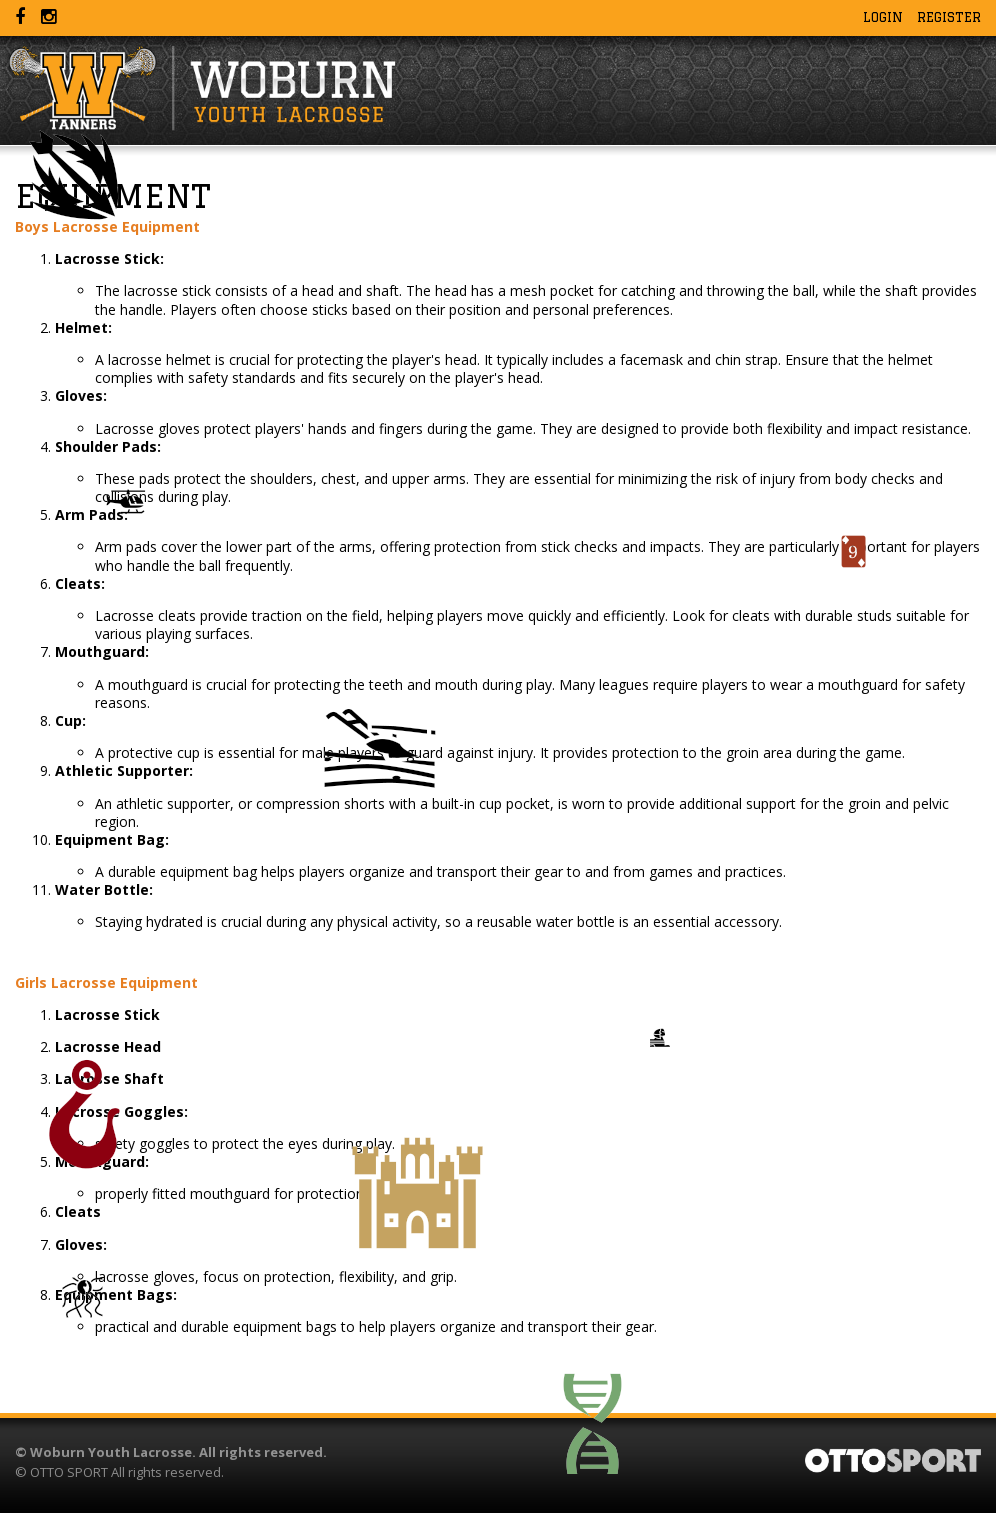 This screenshot has width=996, height=1513. I want to click on view castle or fortress location, so click(417, 1185).